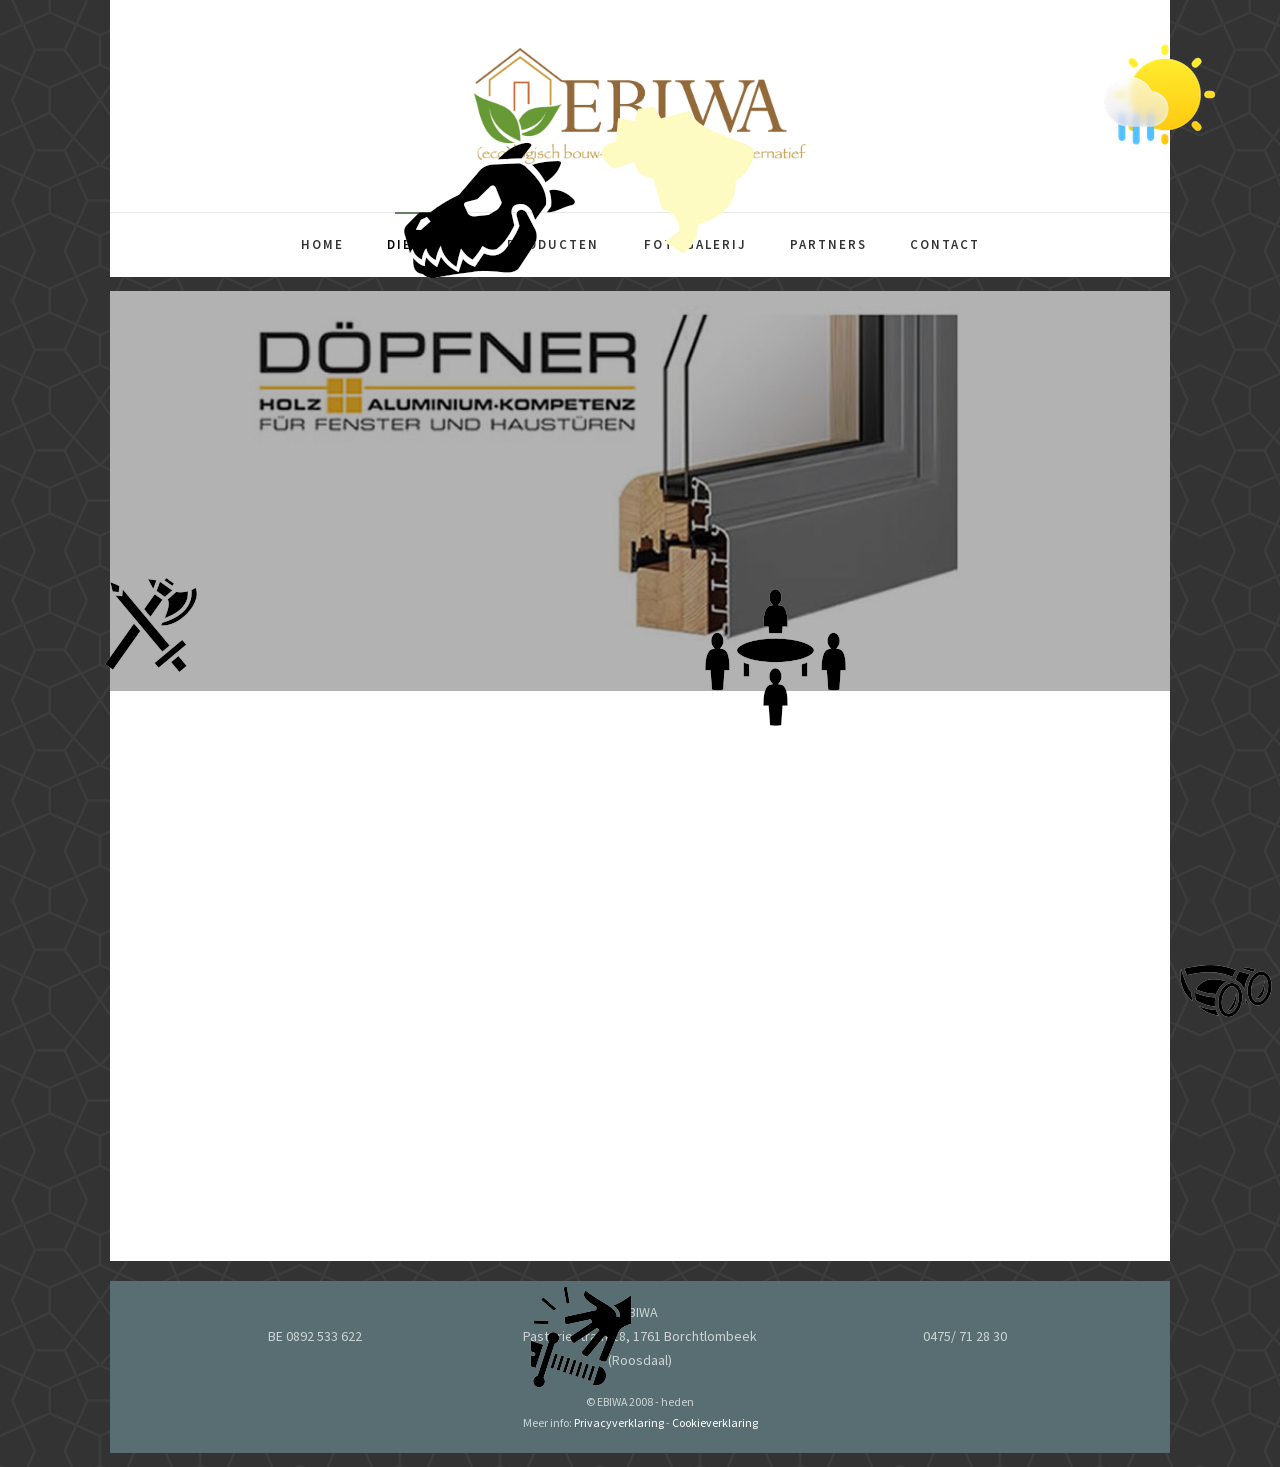 The image size is (1280, 1467). I want to click on drop or release current weapon, so click(581, 1337).